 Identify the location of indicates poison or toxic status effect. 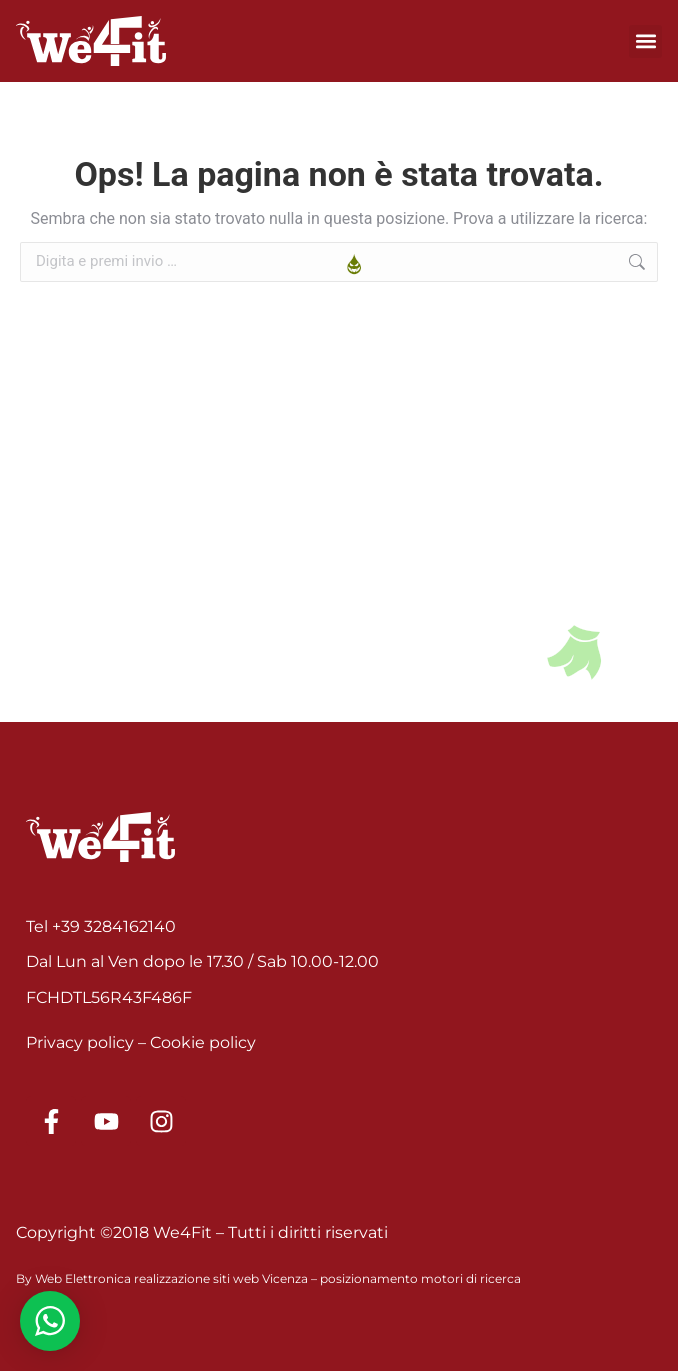
(354, 264).